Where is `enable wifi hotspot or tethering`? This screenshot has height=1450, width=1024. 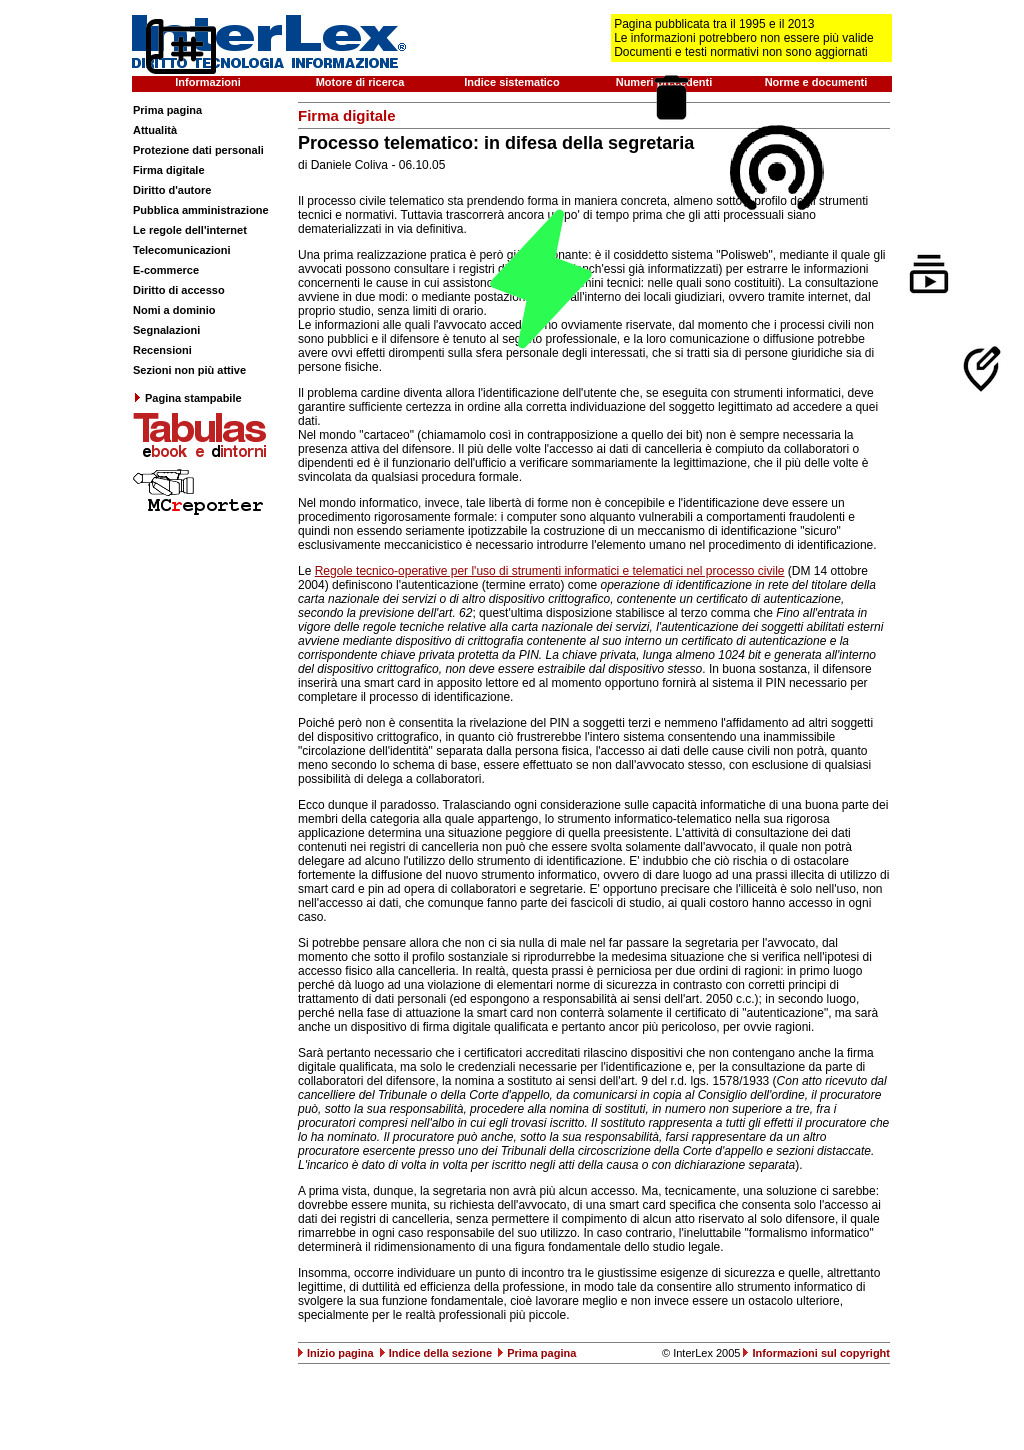
enable wifi hotspot or tethering is located at coordinates (777, 167).